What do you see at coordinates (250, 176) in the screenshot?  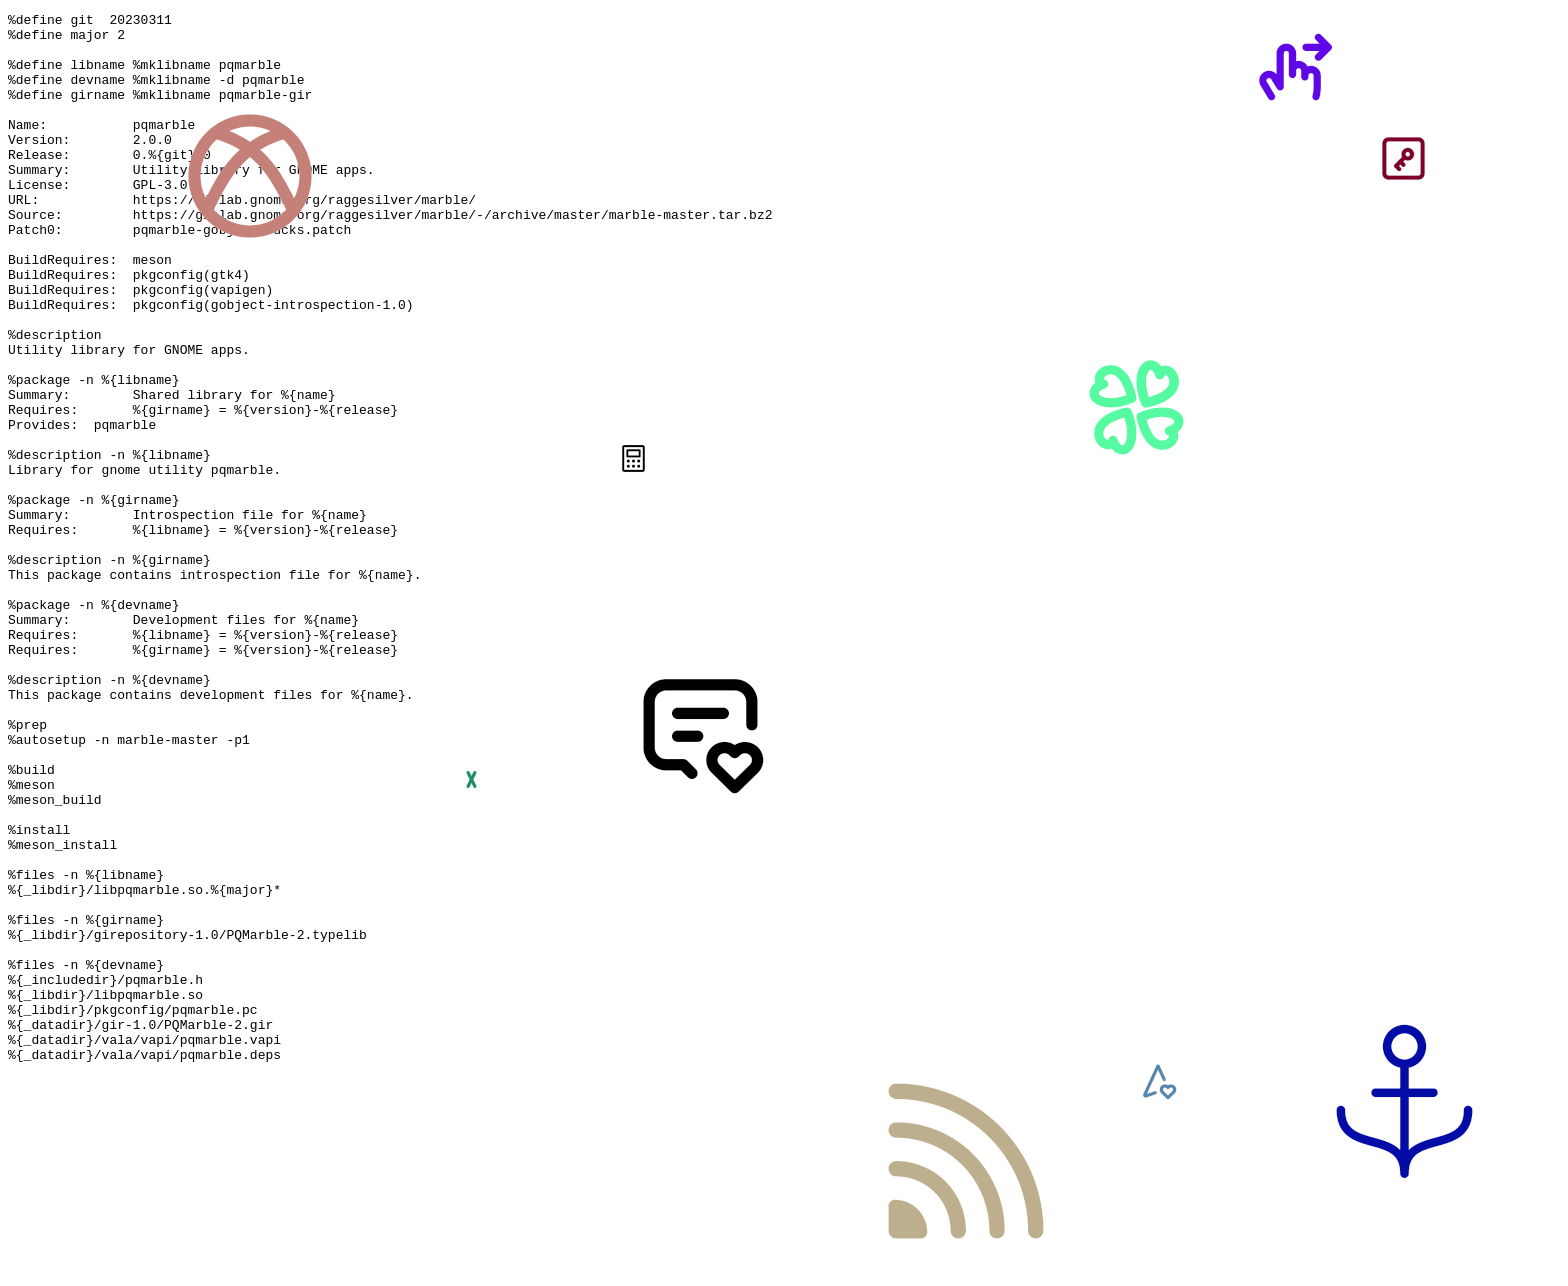 I see `xbox brand logo` at bounding box center [250, 176].